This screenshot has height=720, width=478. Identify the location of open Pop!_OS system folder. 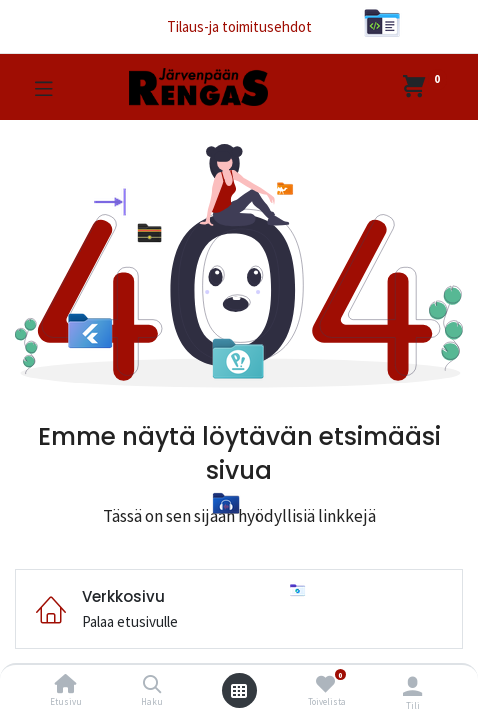
(238, 360).